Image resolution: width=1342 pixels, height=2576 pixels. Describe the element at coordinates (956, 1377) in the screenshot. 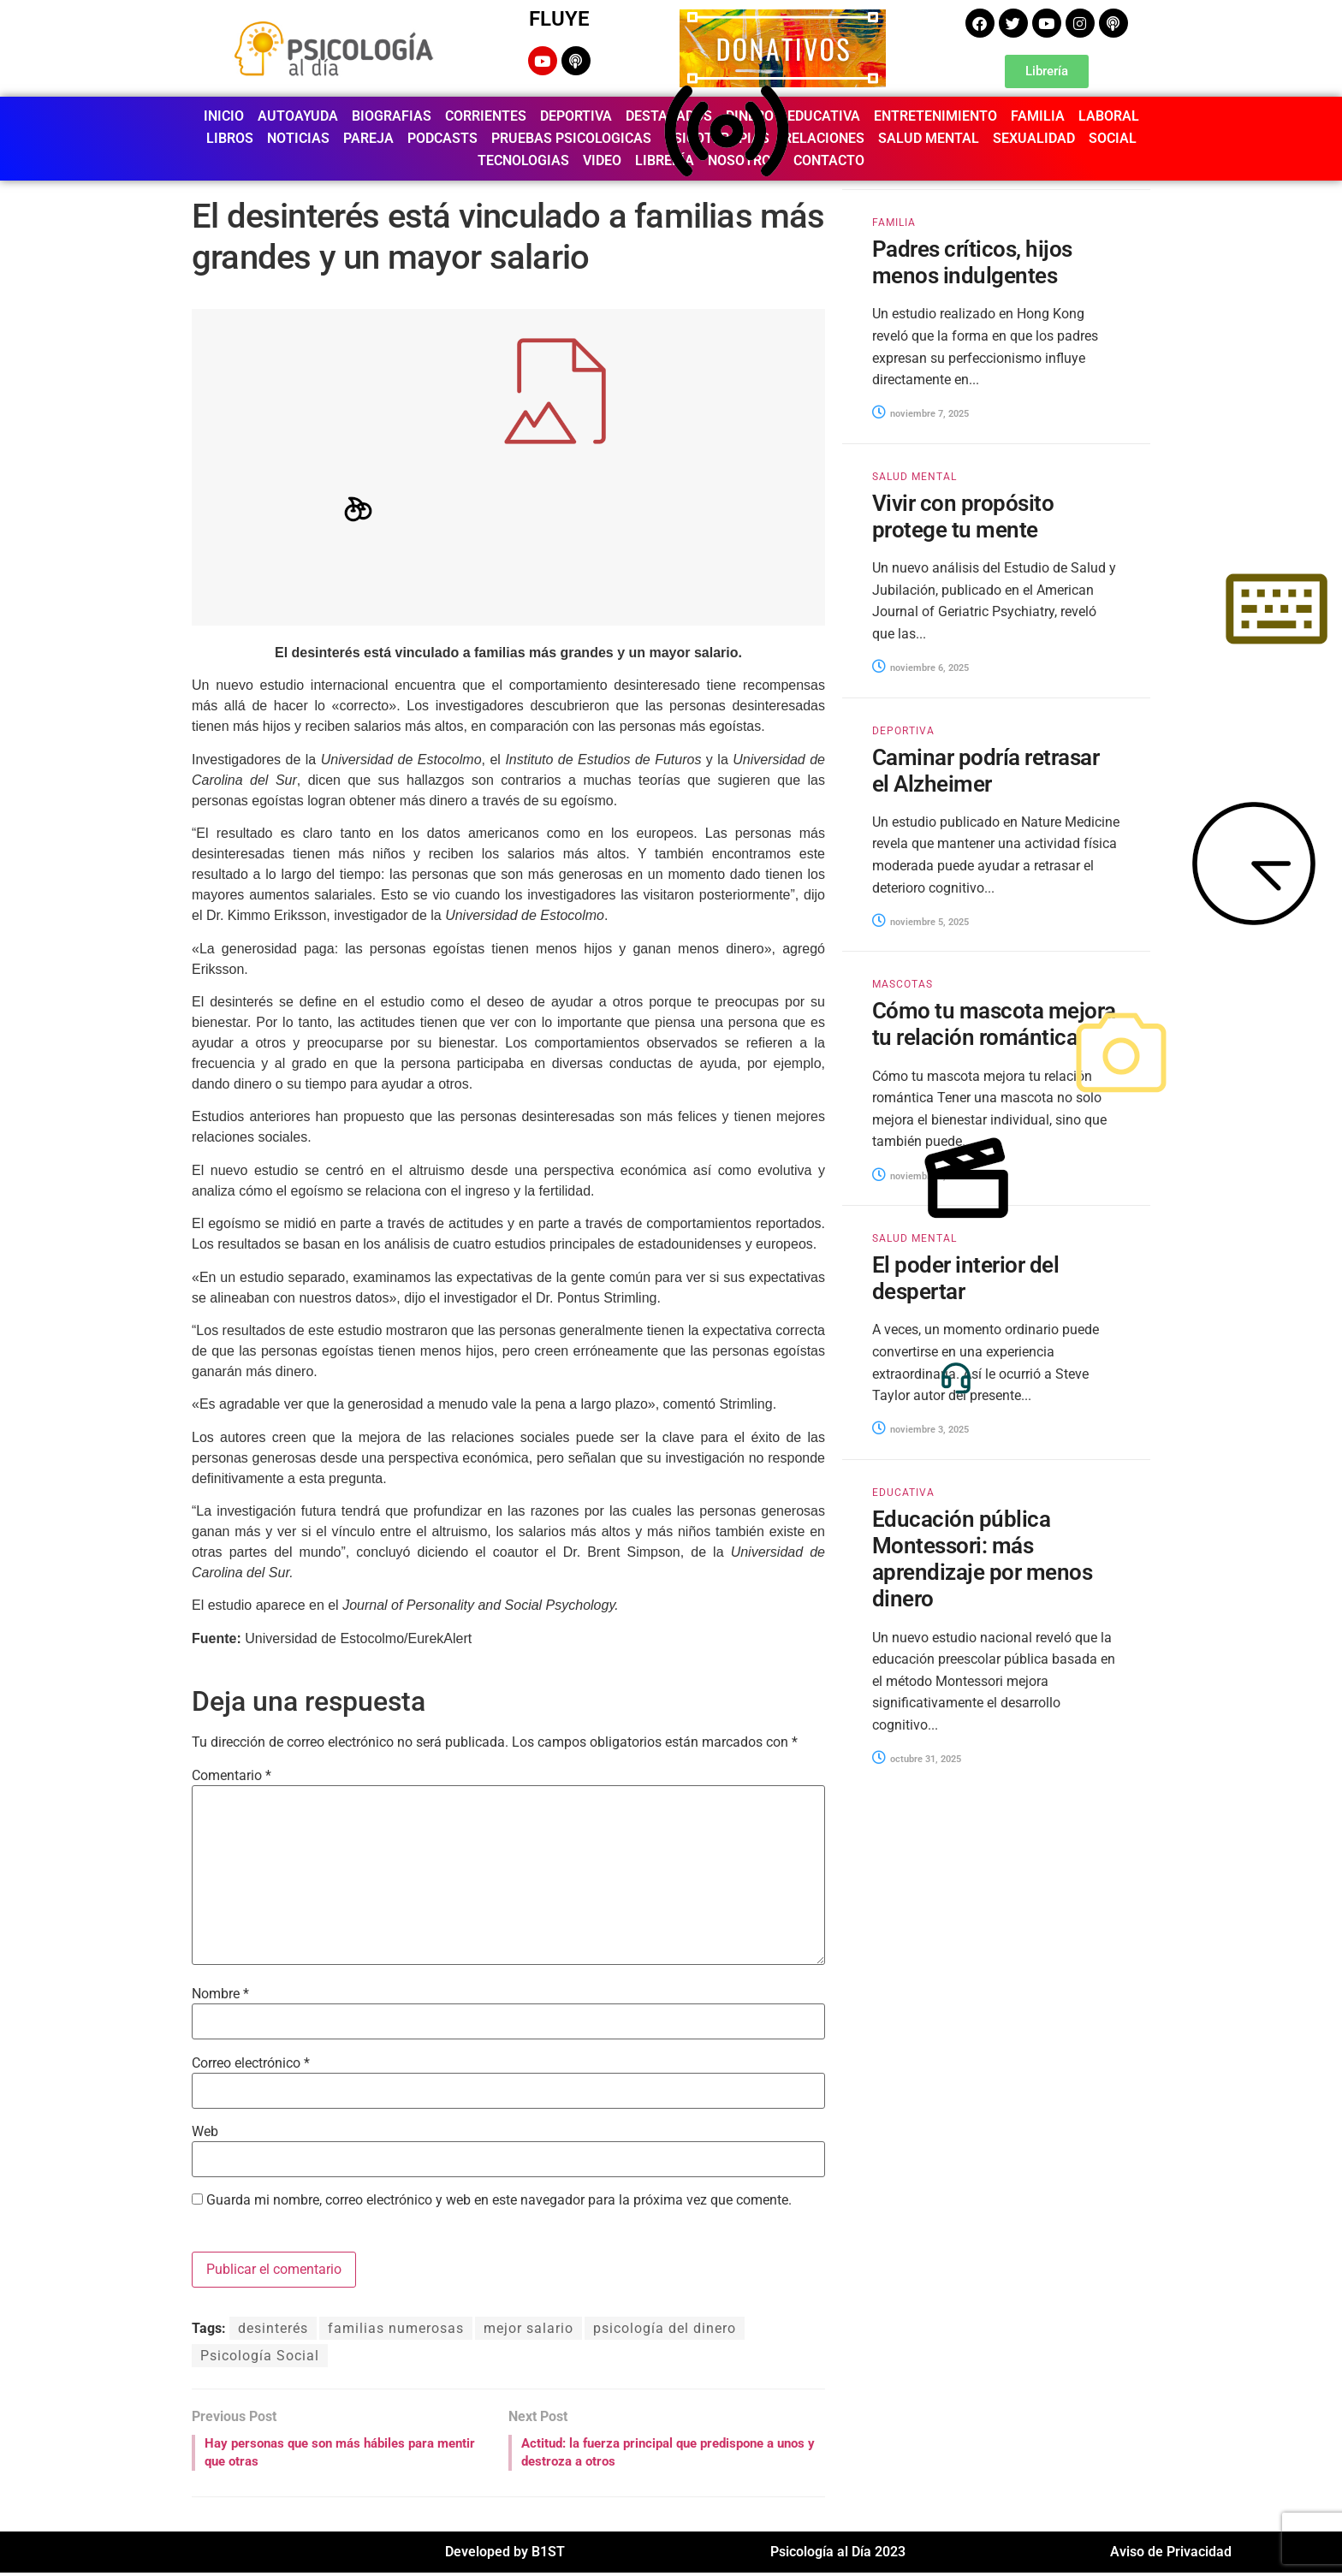

I see `contact customer support` at that location.